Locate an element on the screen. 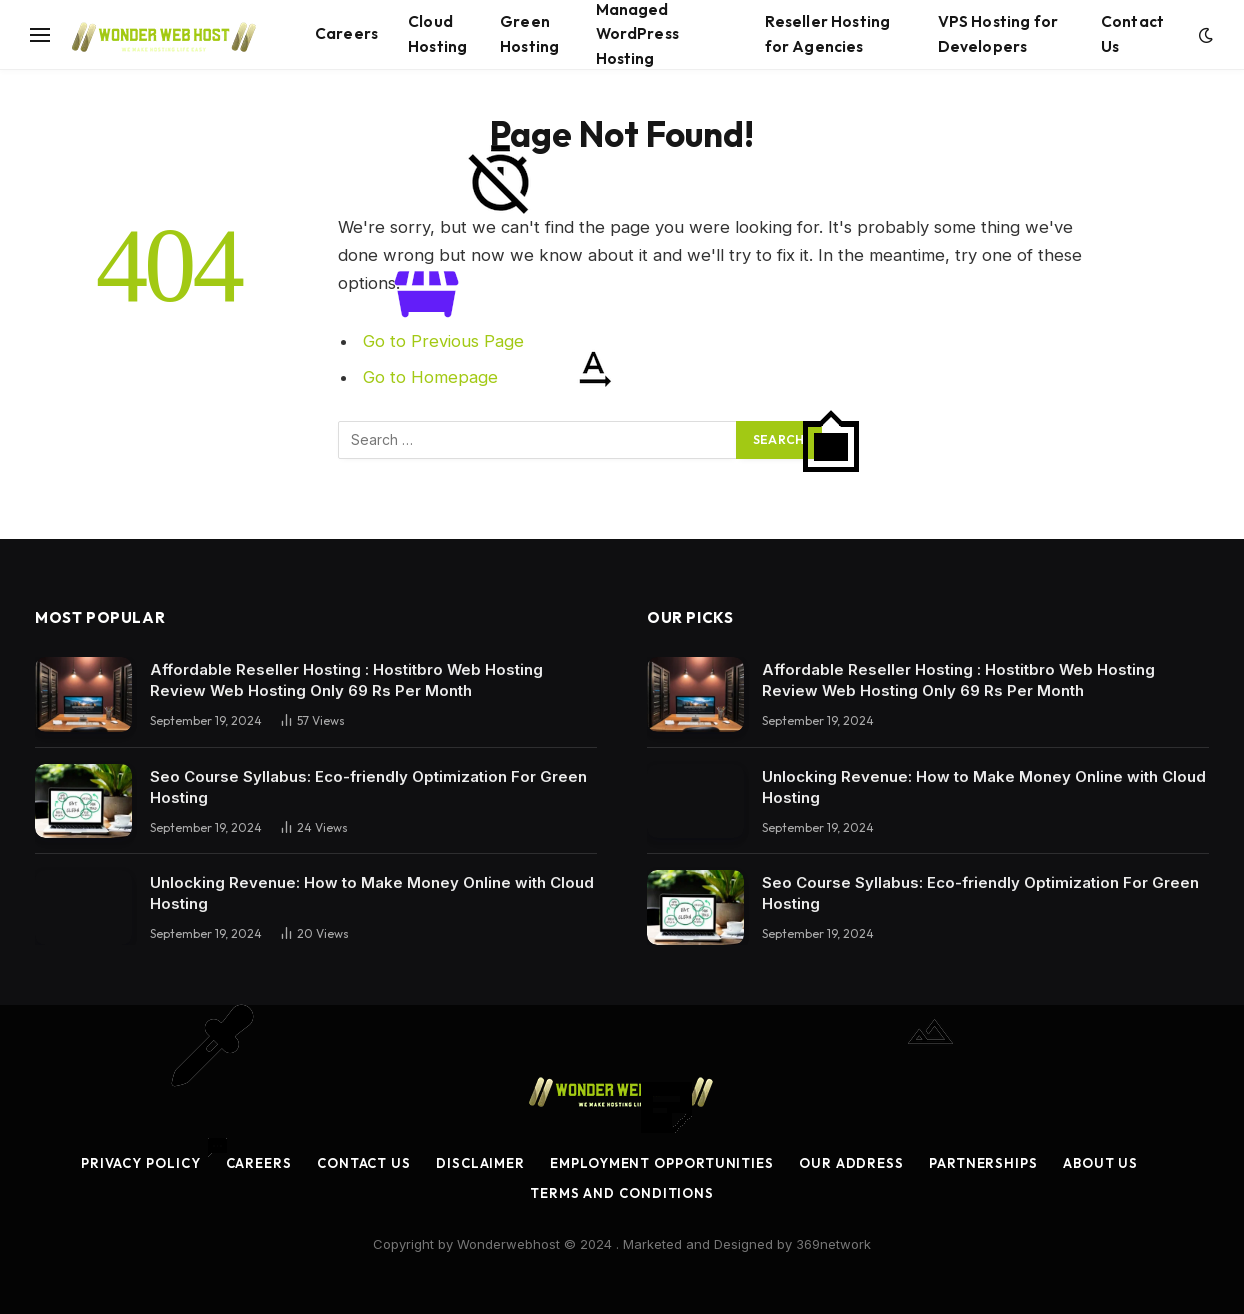 The image size is (1244, 1314). apply a landscape or mountains photo filter is located at coordinates (930, 1031).